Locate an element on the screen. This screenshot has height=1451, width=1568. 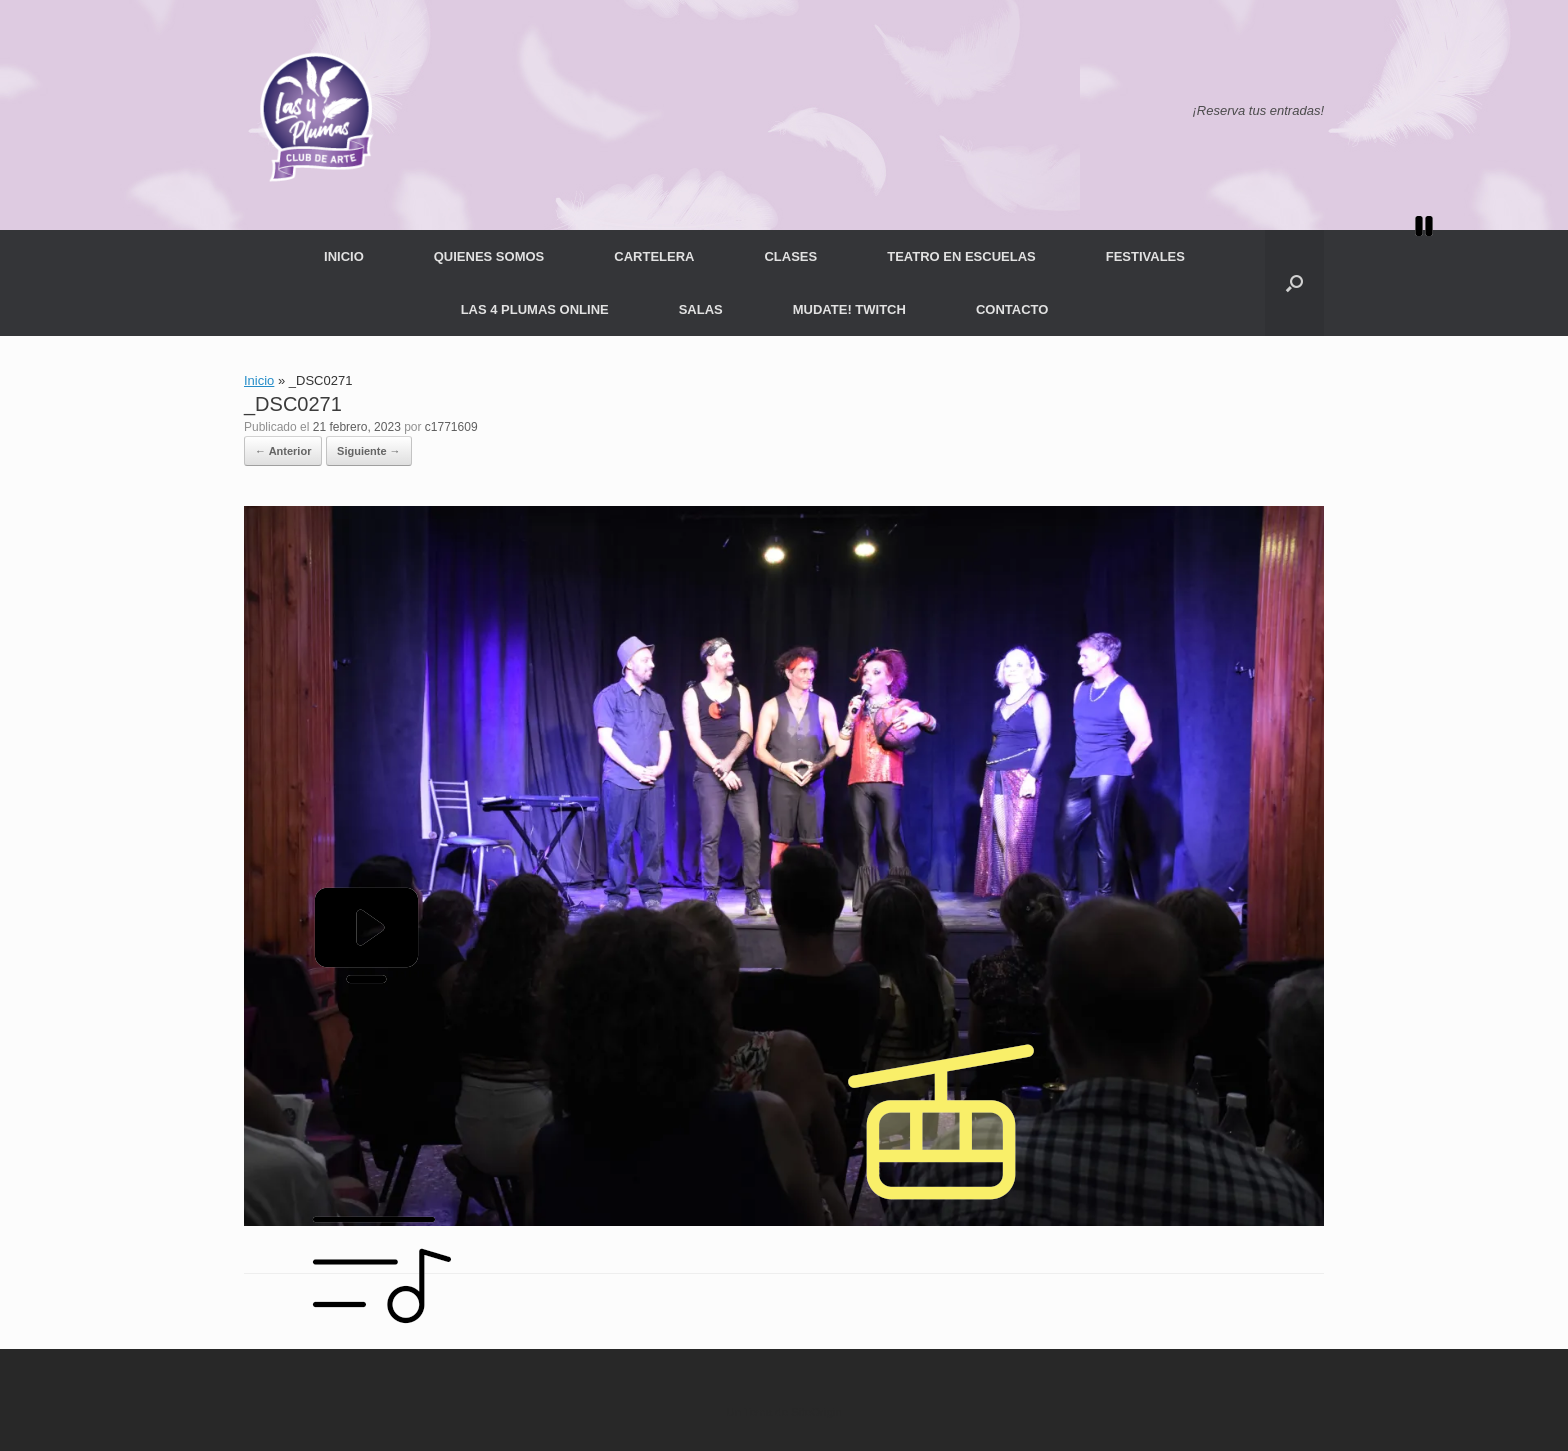
play video on display is located at coordinates (366, 931).